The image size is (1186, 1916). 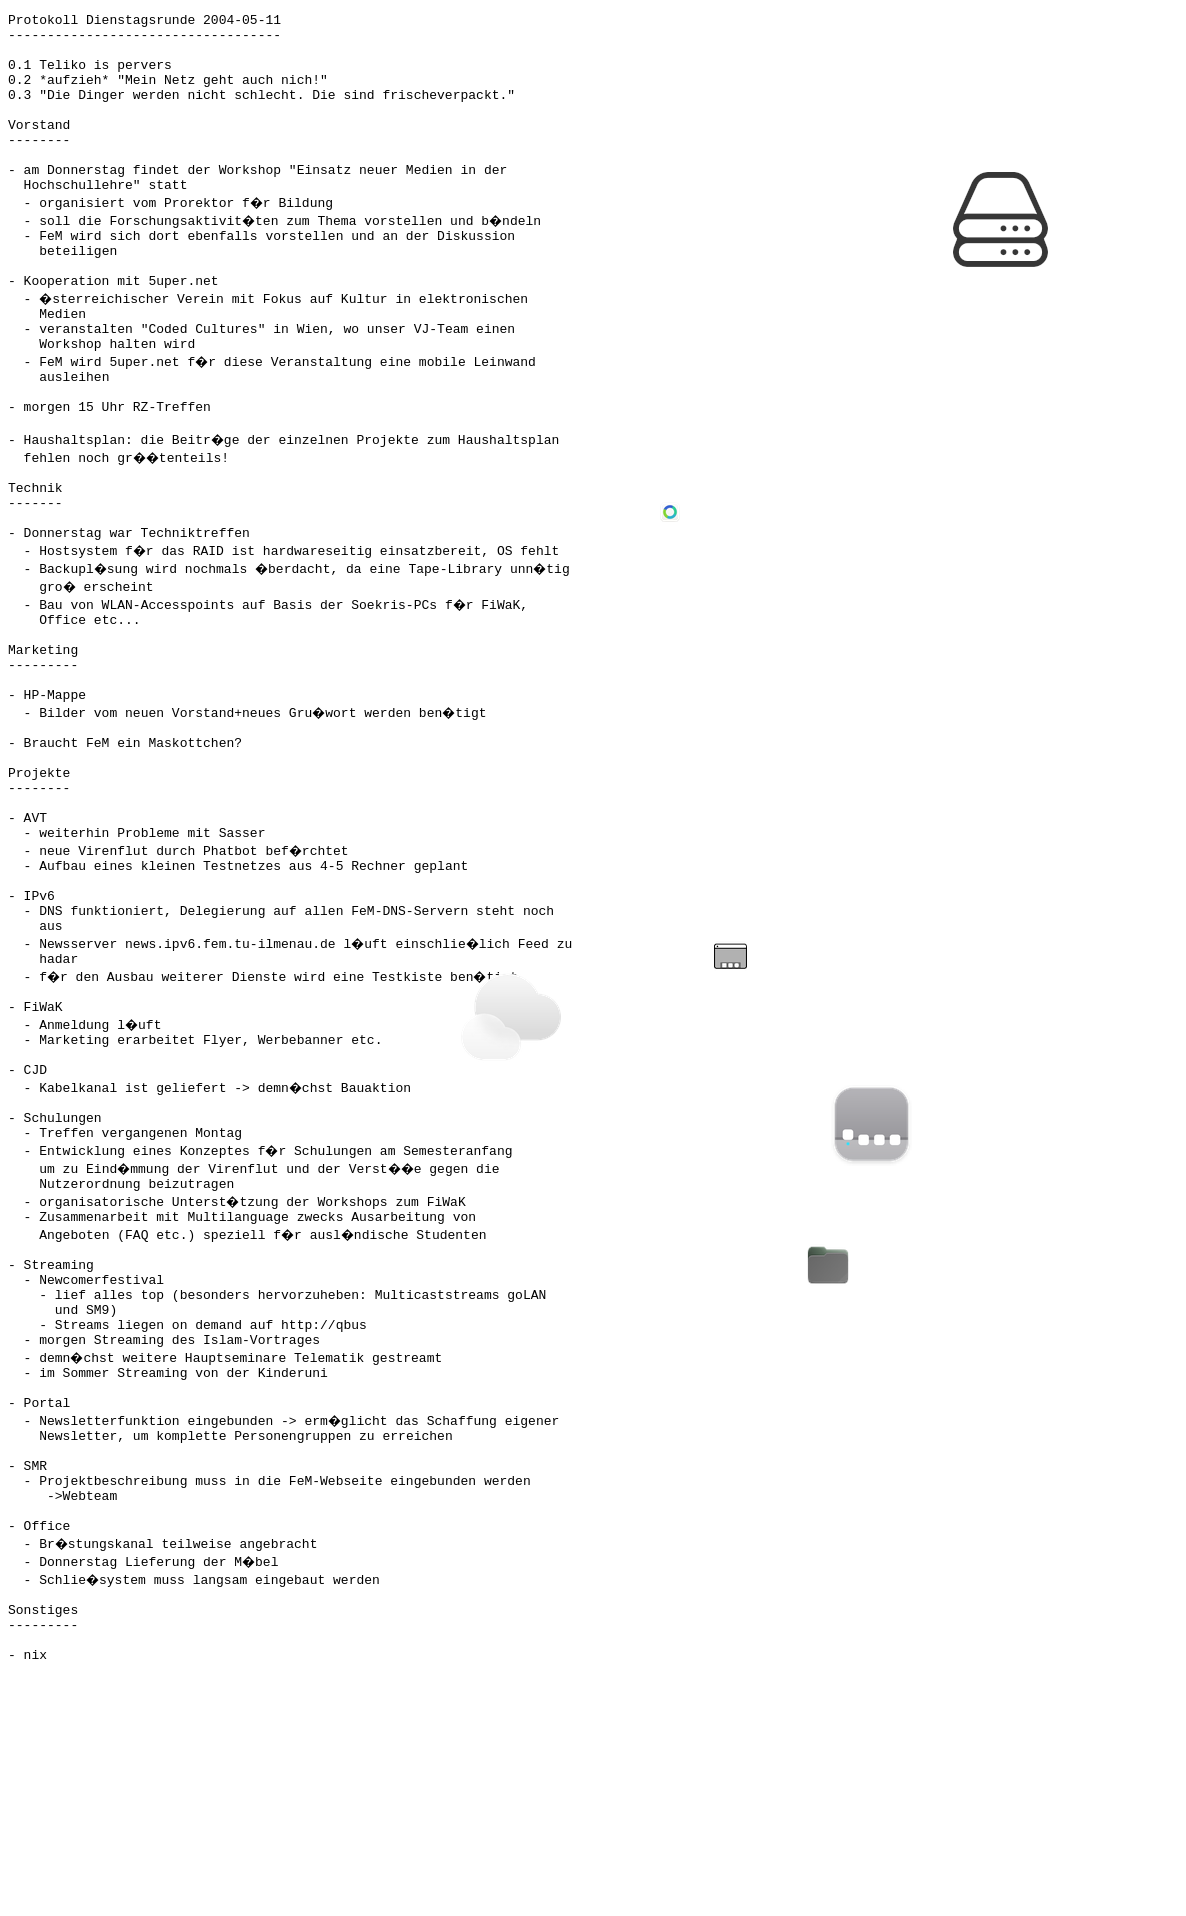 I want to click on manage cinnamon desktop applets, so click(x=871, y=1125).